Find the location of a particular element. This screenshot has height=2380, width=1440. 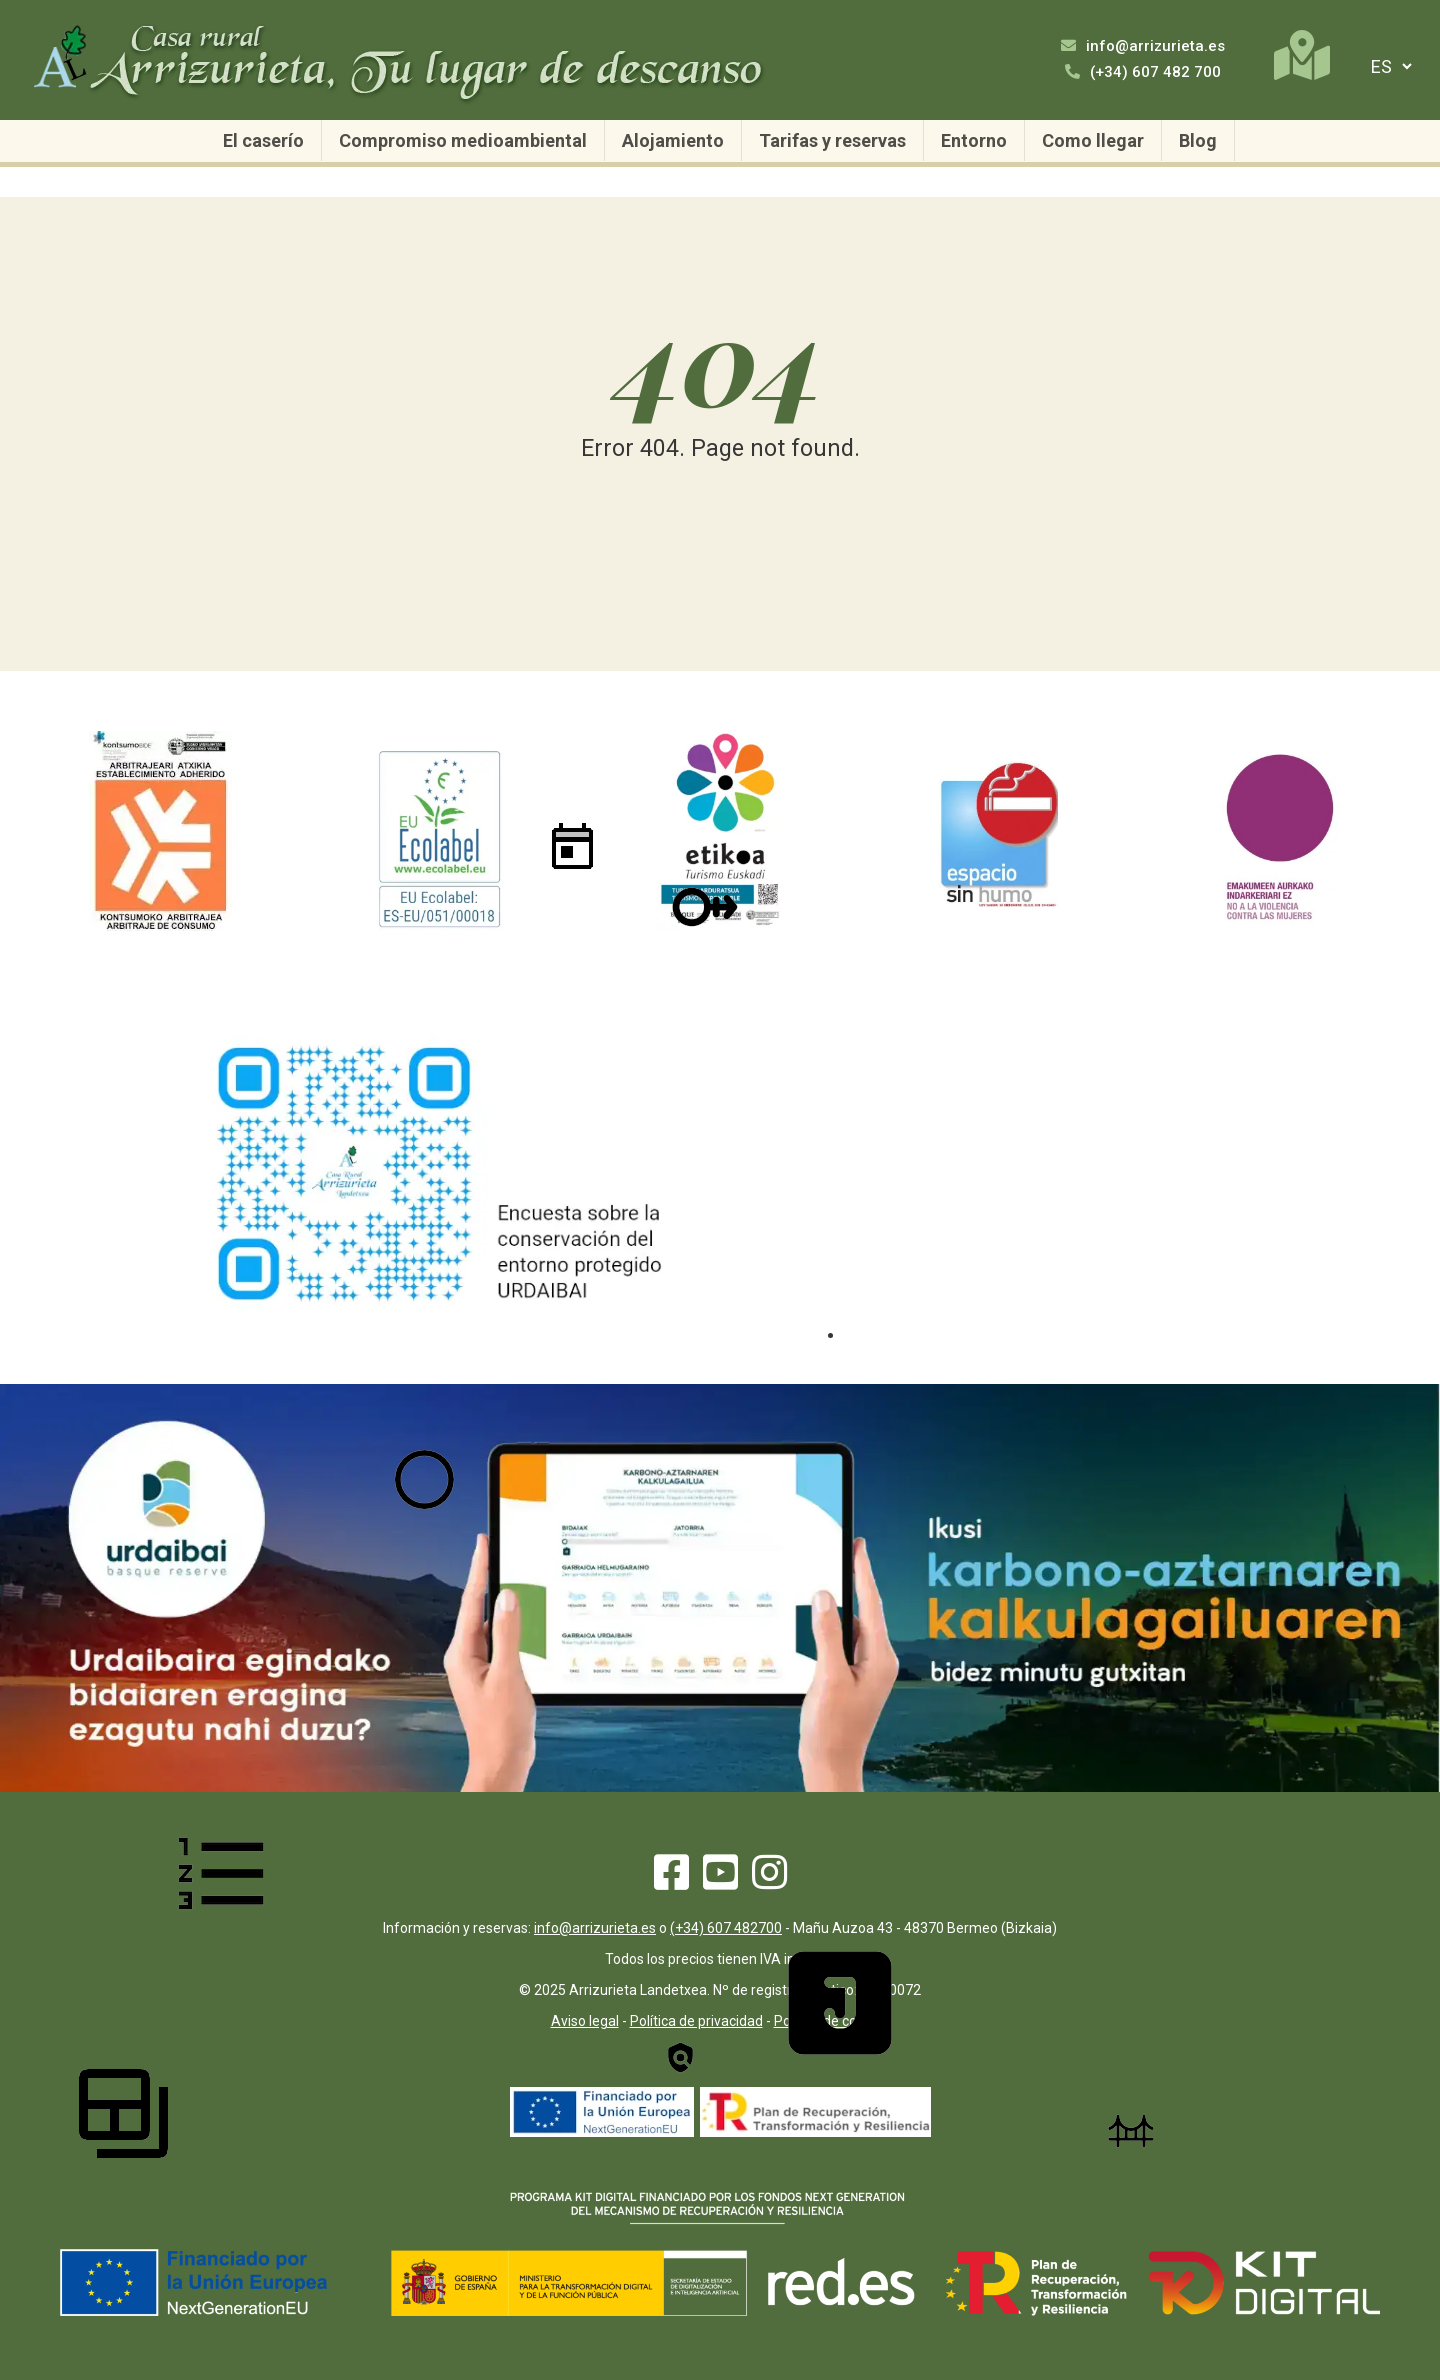

unselected radio button or toggle option is located at coordinates (424, 1479).